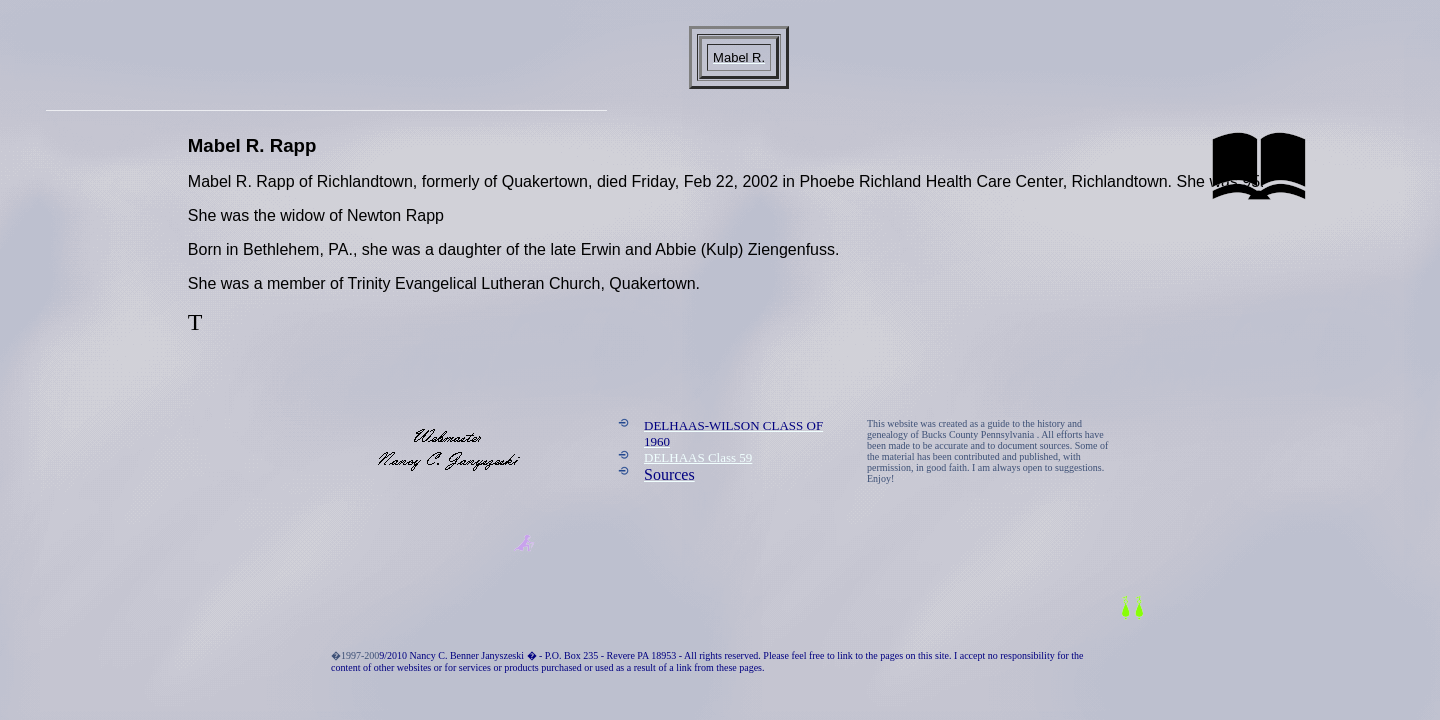 Image resolution: width=1440 pixels, height=720 pixels. Describe the element at coordinates (524, 543) in the screenshot. I see `select assassin or rogue character class` at that location.